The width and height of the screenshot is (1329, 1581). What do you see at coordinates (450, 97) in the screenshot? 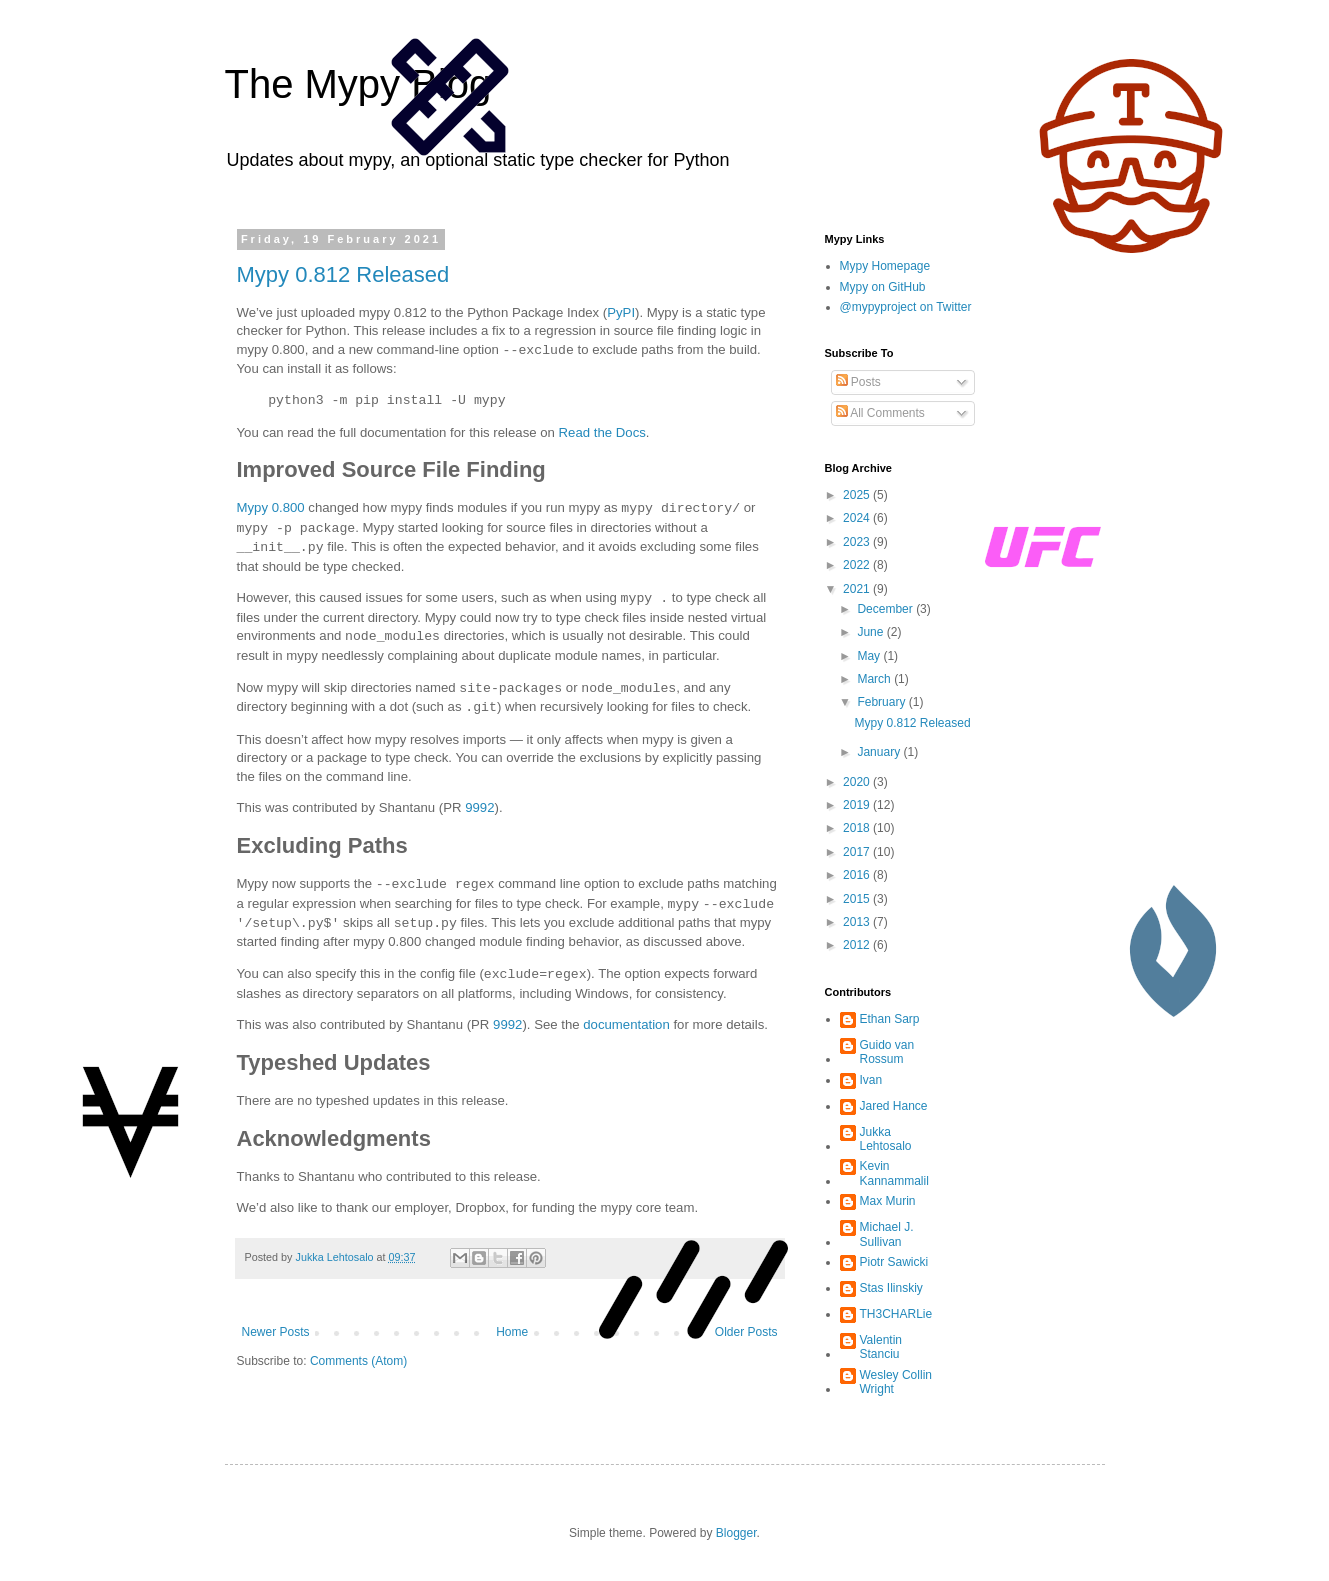
I see `access design tools` at bounding box center [450, 97].